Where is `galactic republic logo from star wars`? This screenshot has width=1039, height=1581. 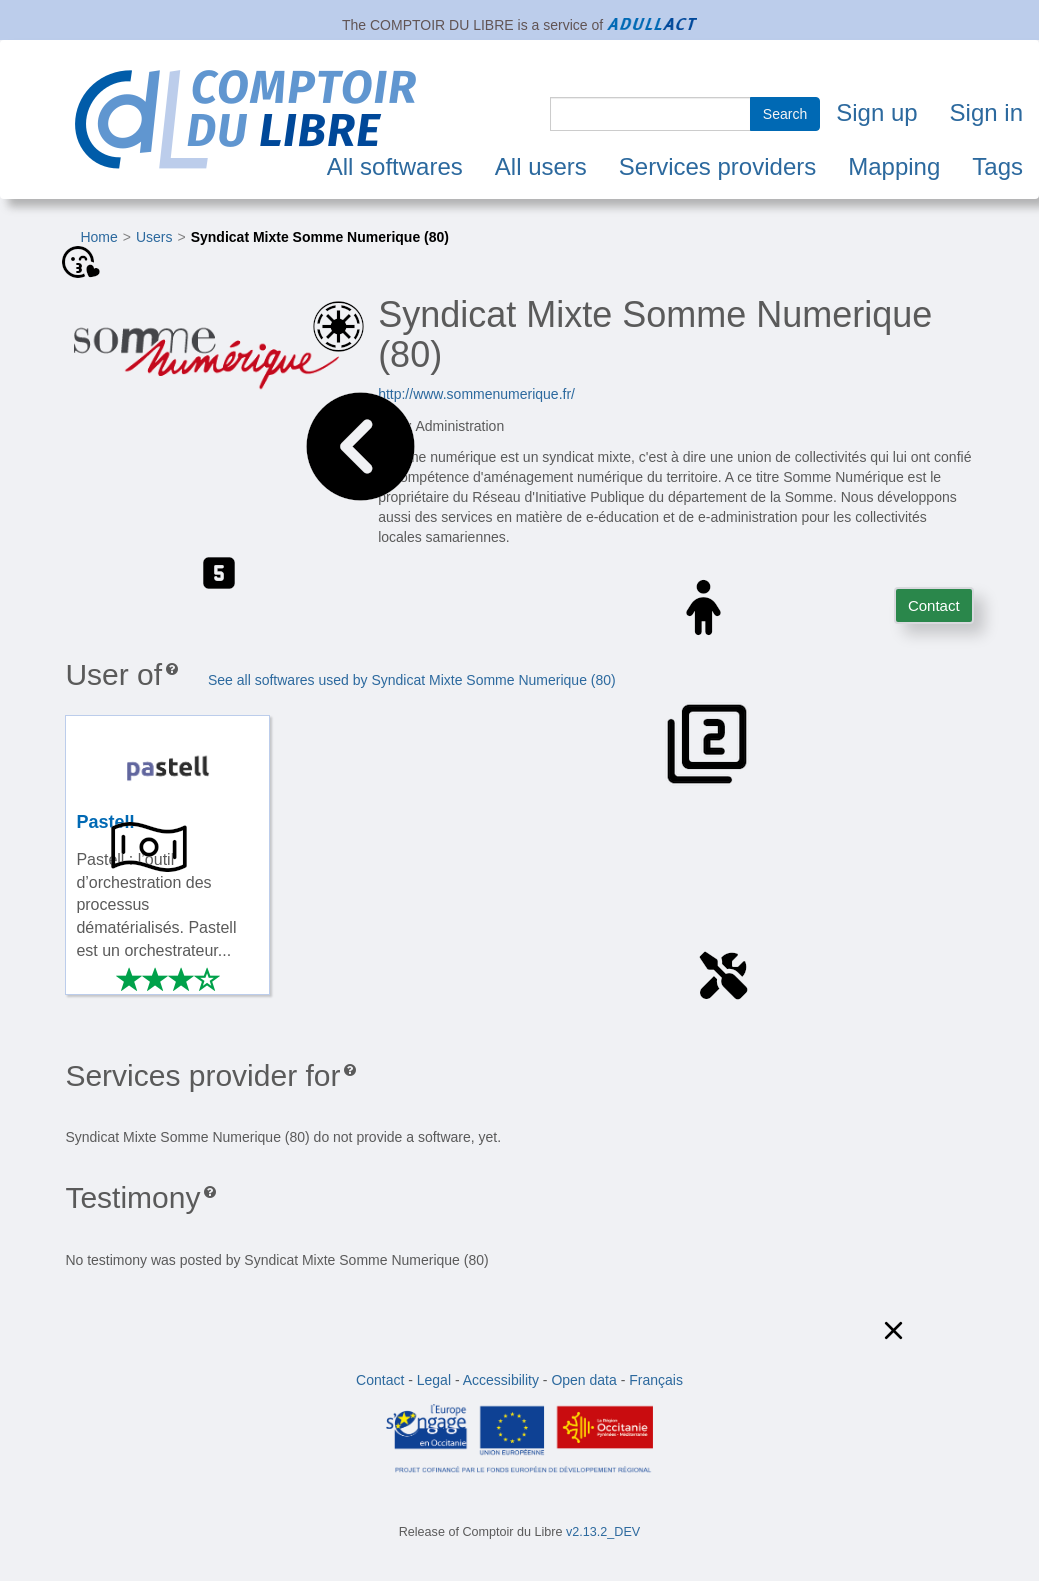
galactic republic logo from star wars is located at coordinates (338, 326).